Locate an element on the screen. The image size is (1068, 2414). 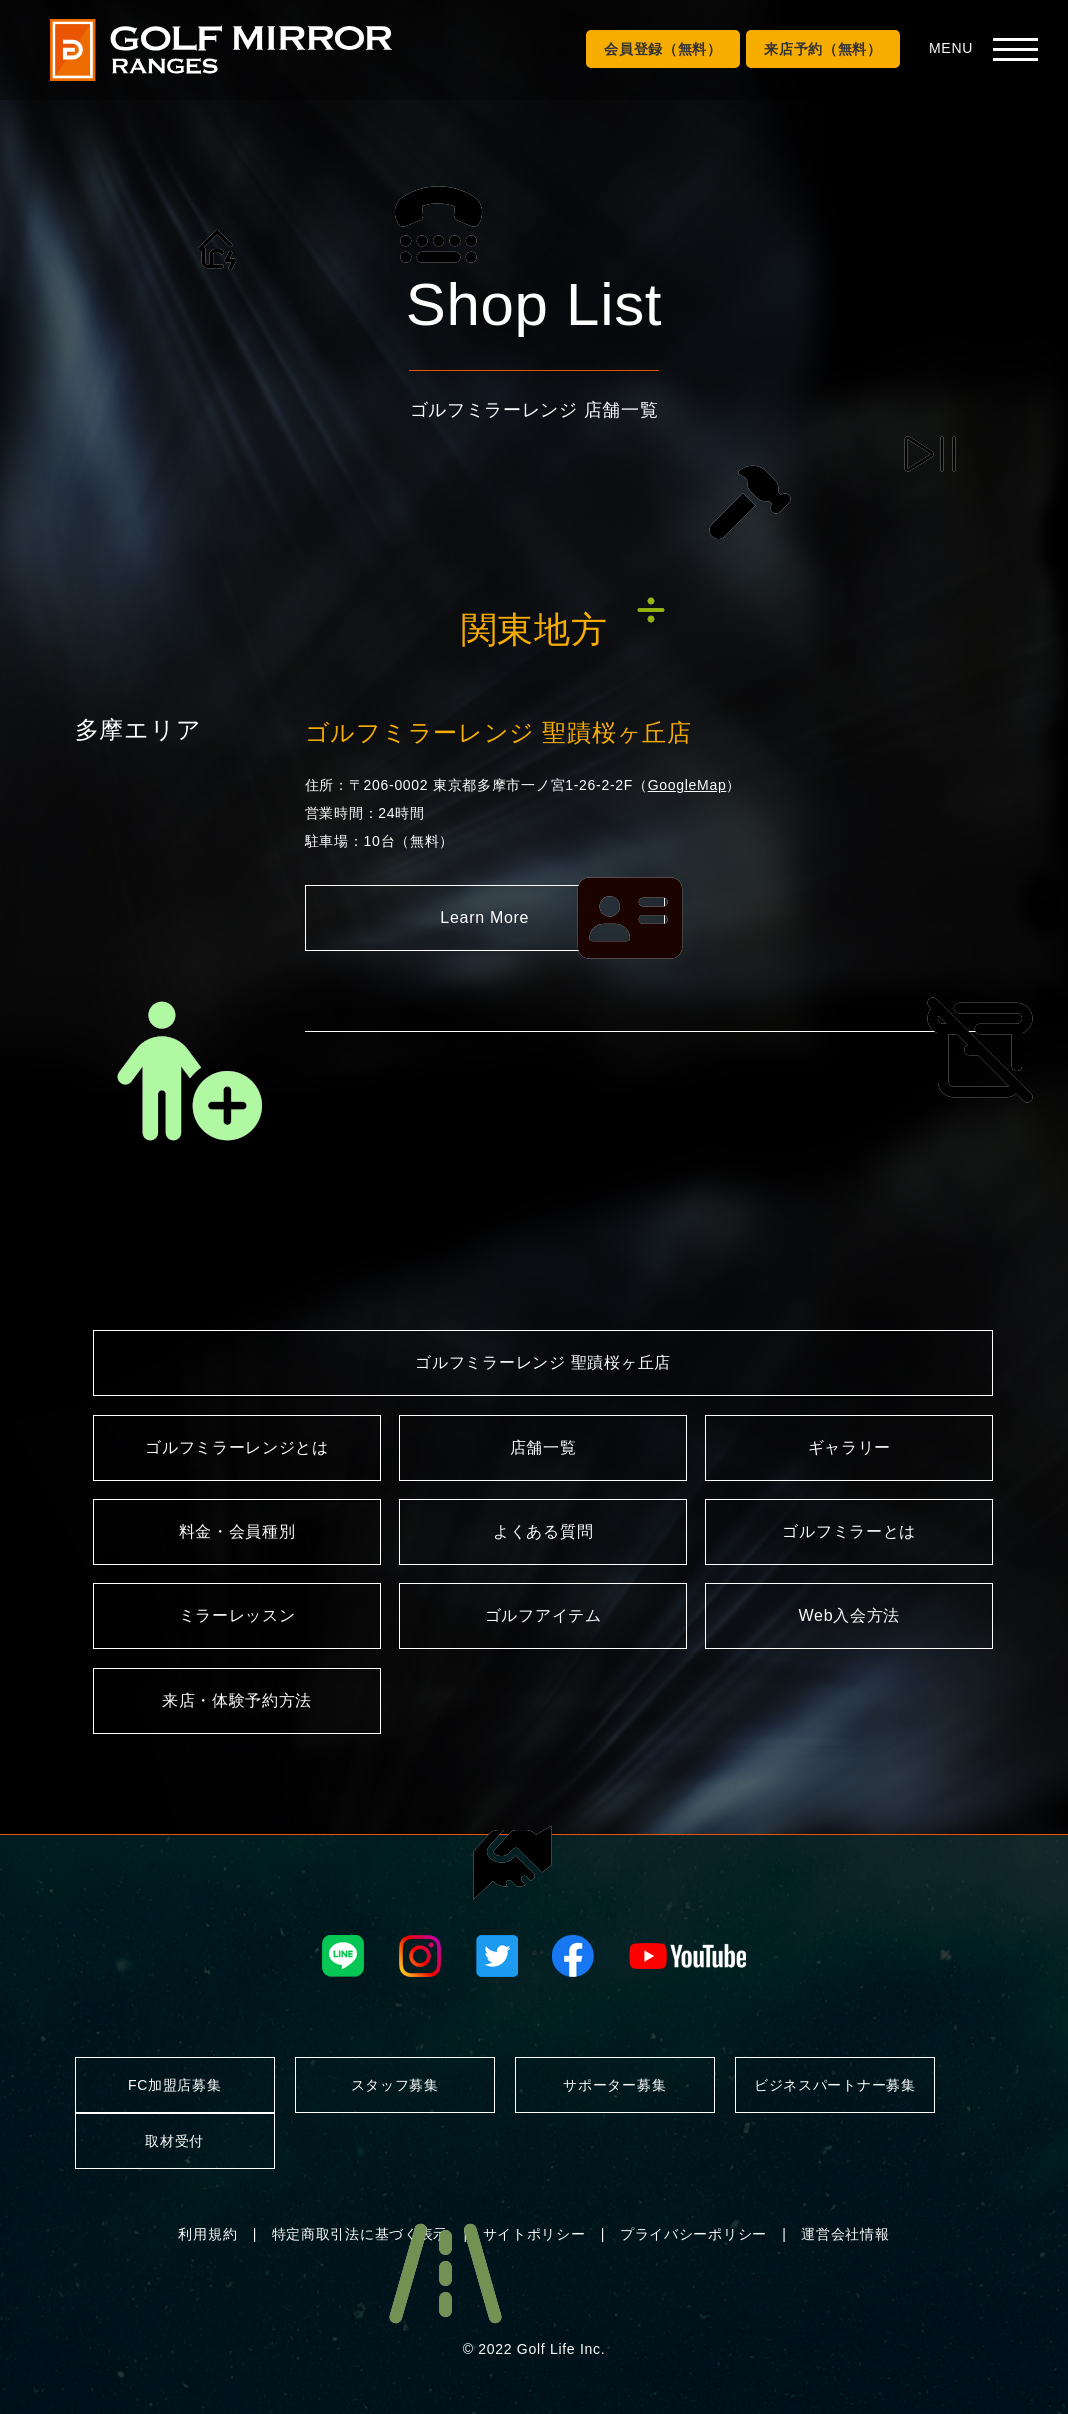
toggle between play and pause for media is located at coordinates (930, 454).